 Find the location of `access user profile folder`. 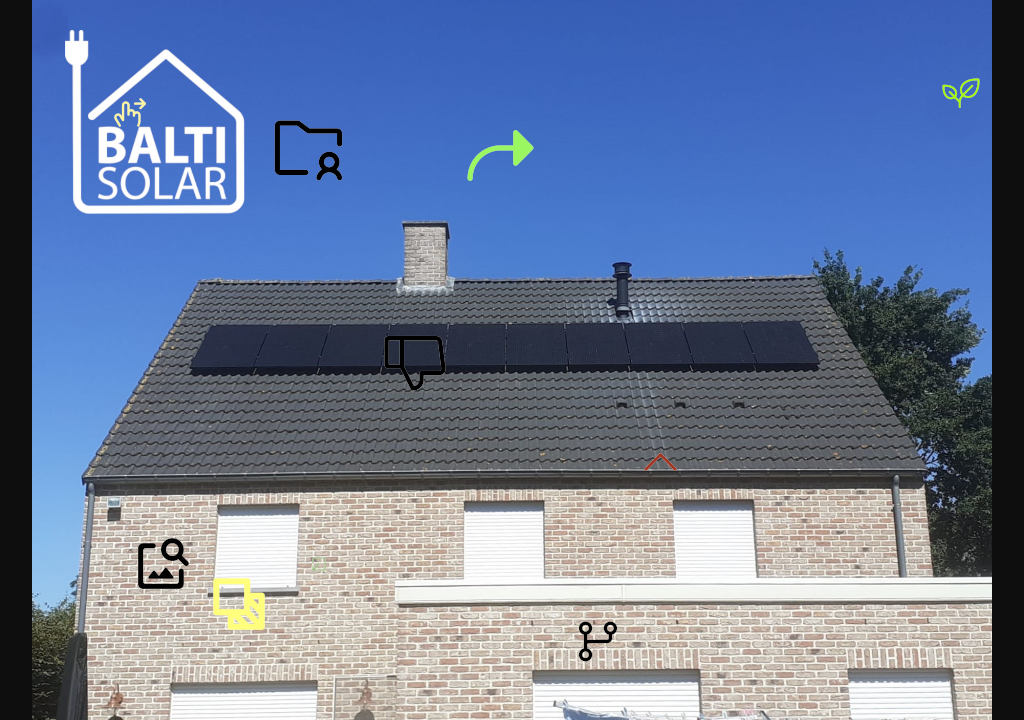

access user profile folder is located at coordinates (308, 146).